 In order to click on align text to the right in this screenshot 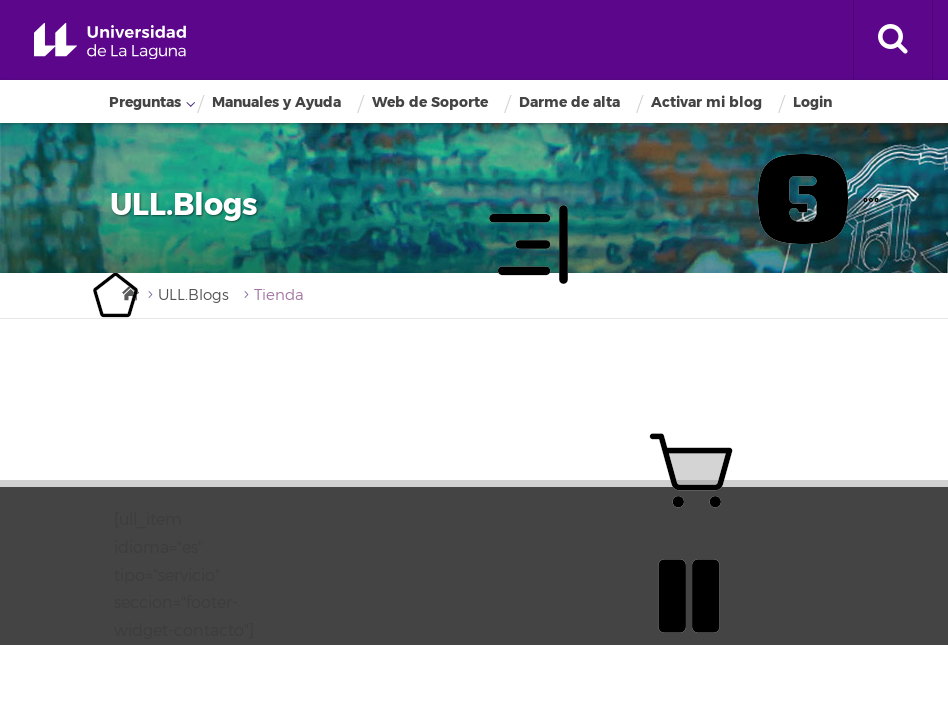, I will do `click(528, 244)`.